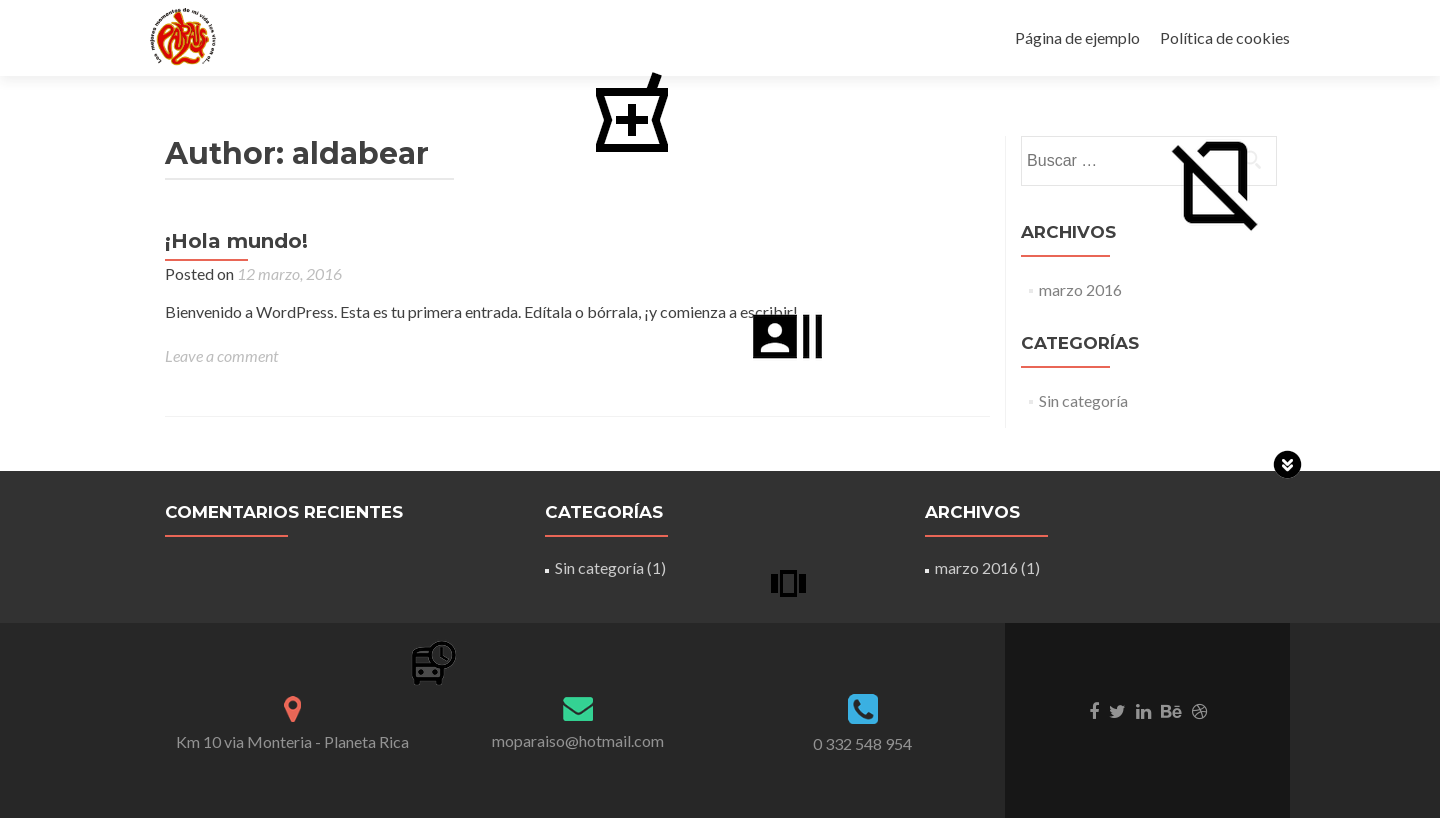 The width and height of the screenshot is (1440, 818). I want to click on find nearby pharmacies, so click(632, 116).